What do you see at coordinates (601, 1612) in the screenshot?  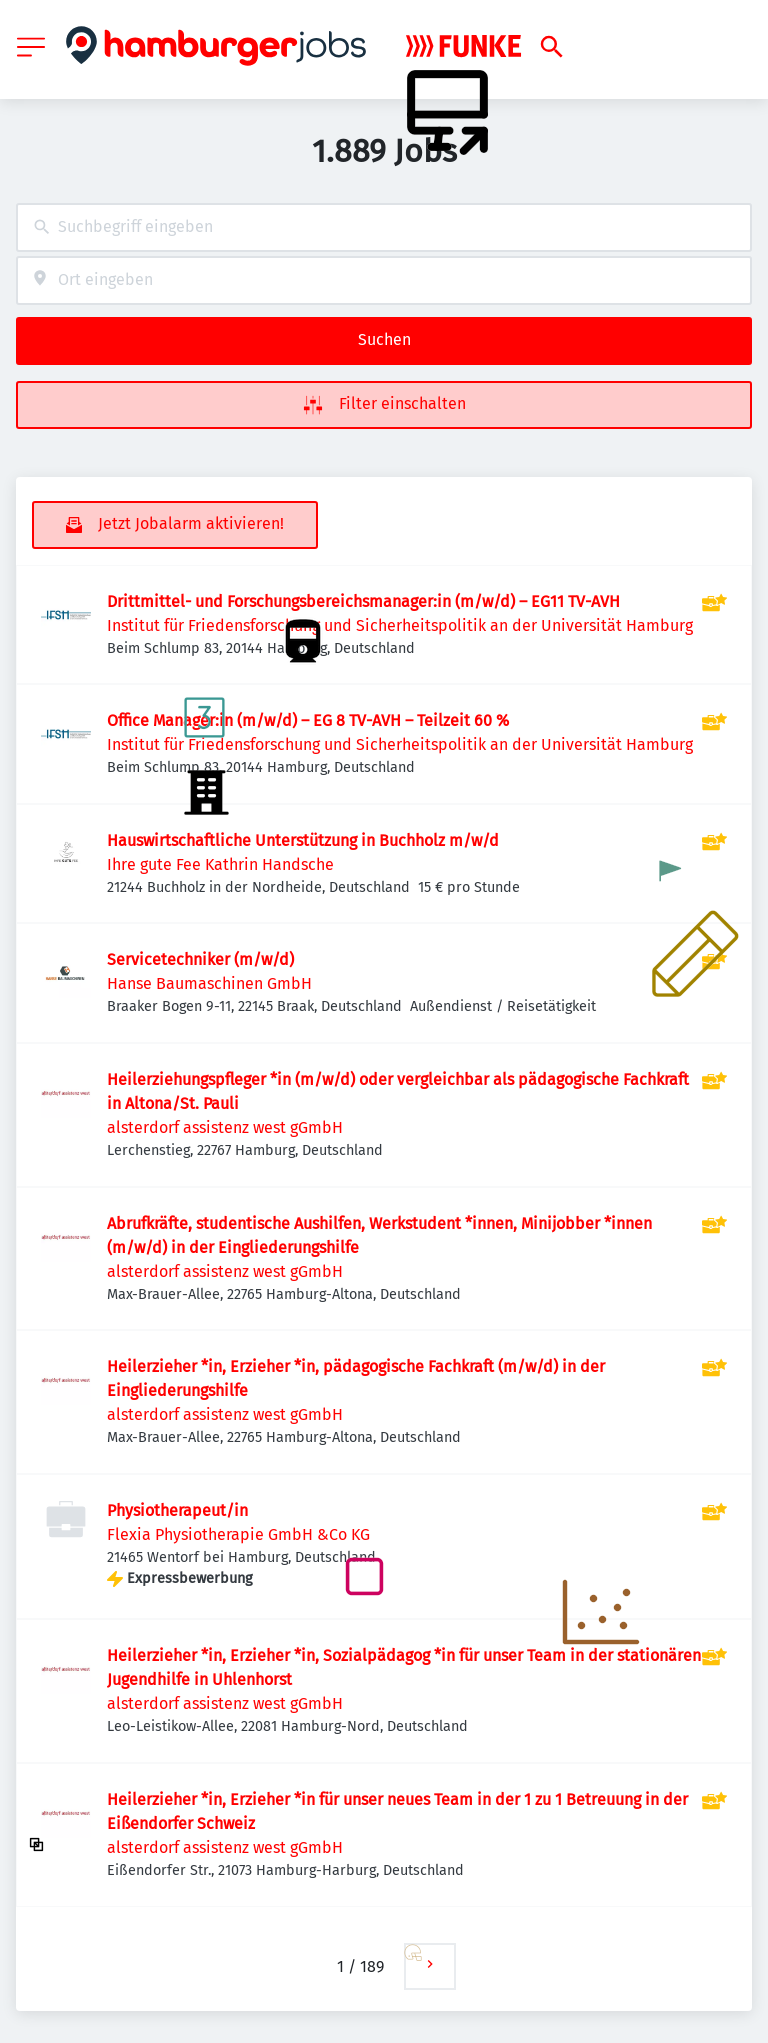 I see `view scatter plot data` at bounding box center [601, 1612].